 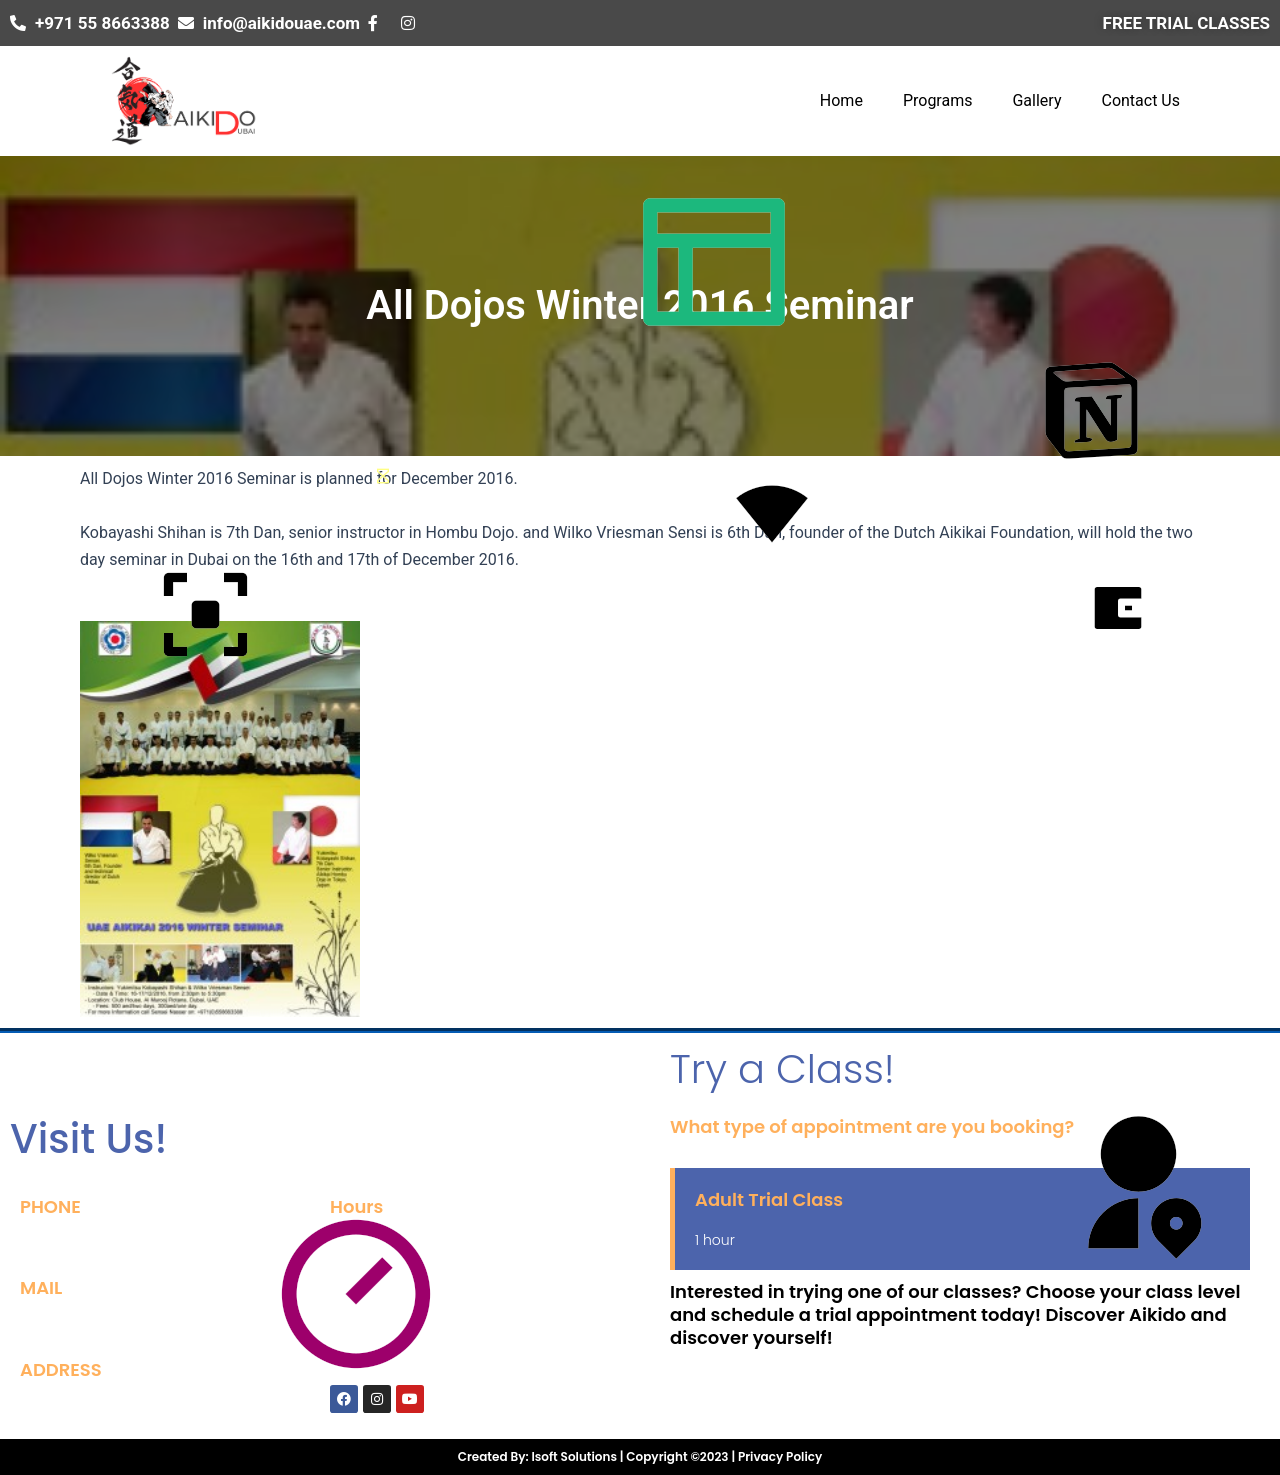 What do you see at coordinates (1118, 608) in the screenshot?
I see `access your wallet or payment methods` at bounding box center [1118, 608].